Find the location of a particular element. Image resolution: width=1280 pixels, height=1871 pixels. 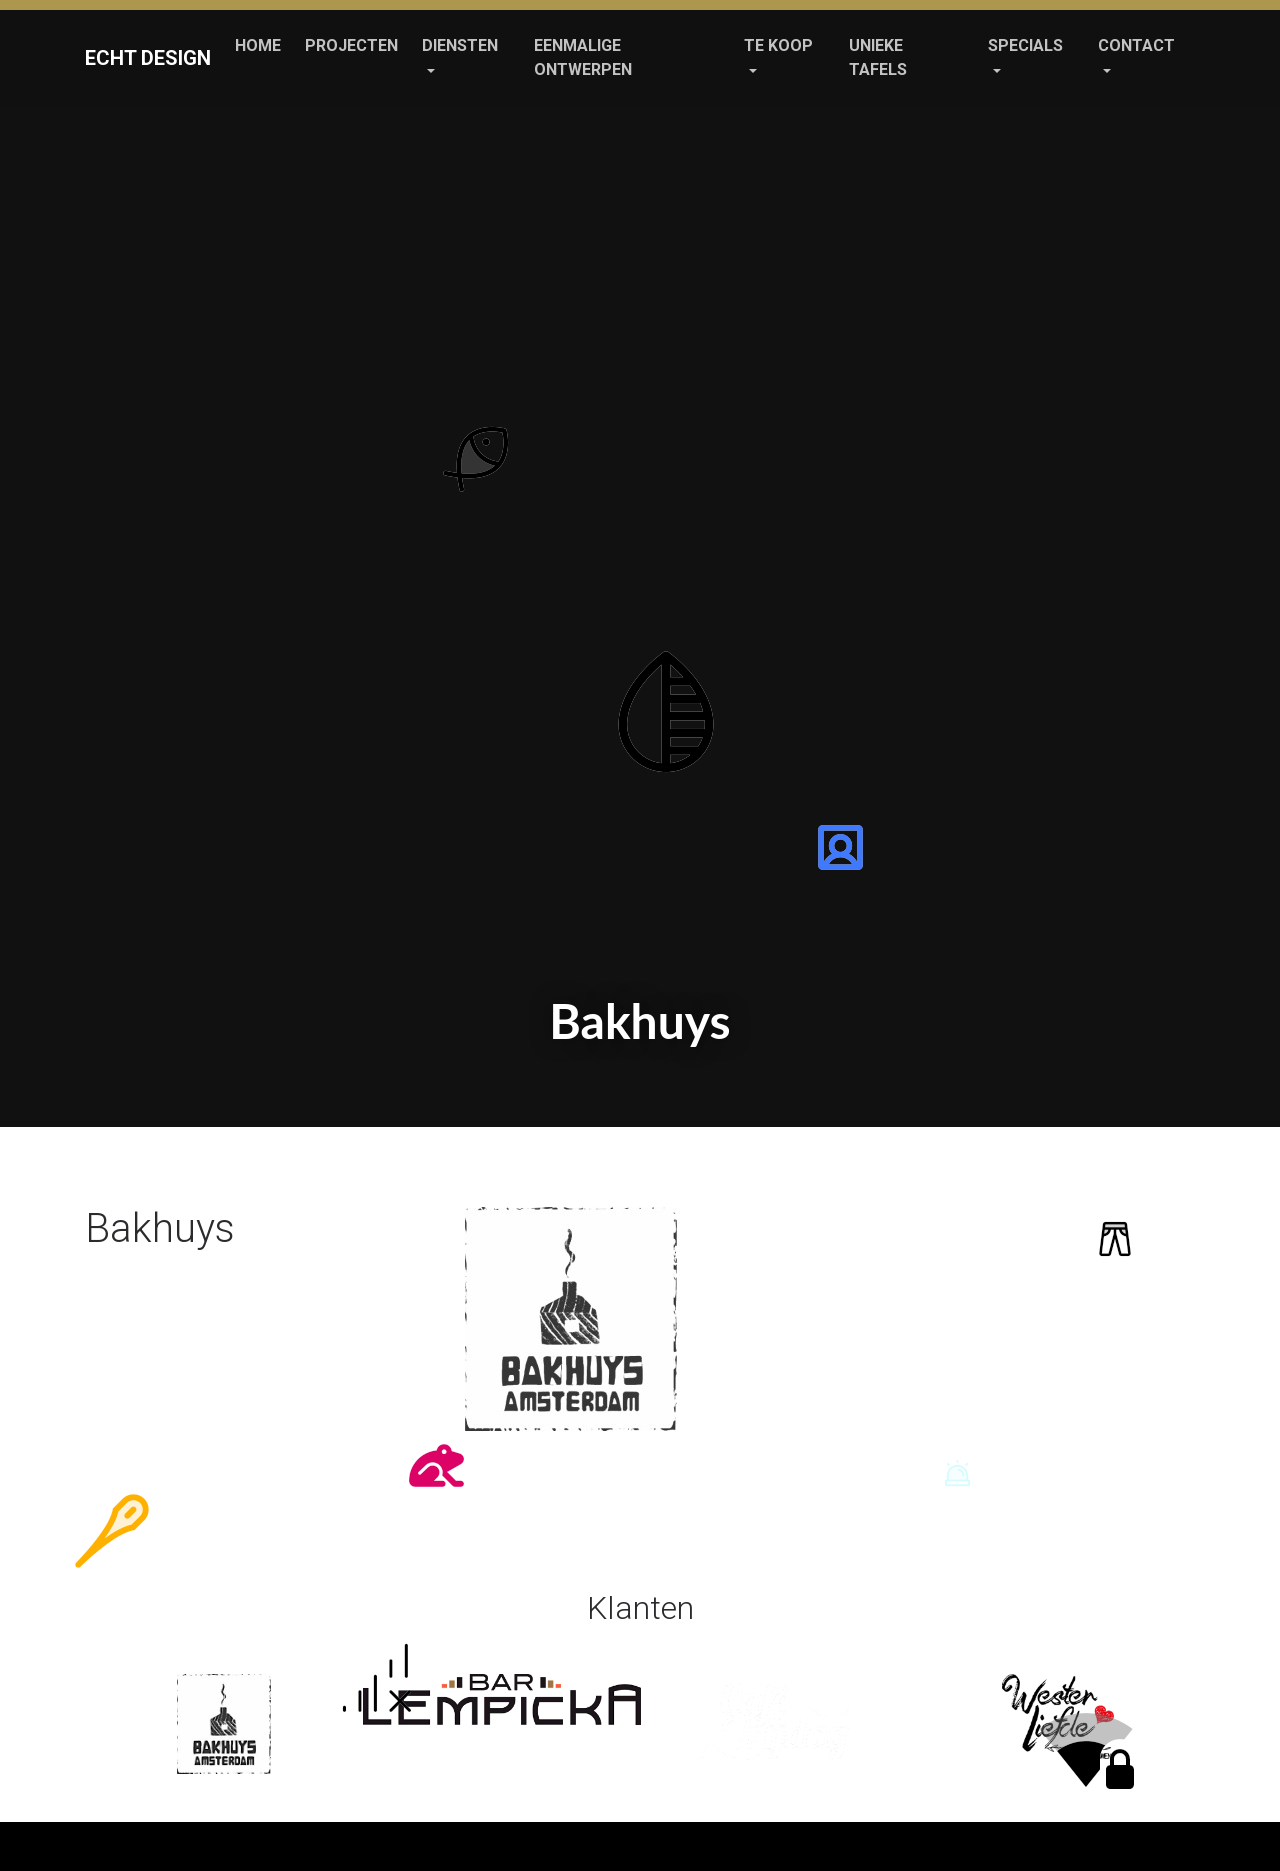

connected to a secured wifi network with weak signal is located at coordinates (1086, 1749).